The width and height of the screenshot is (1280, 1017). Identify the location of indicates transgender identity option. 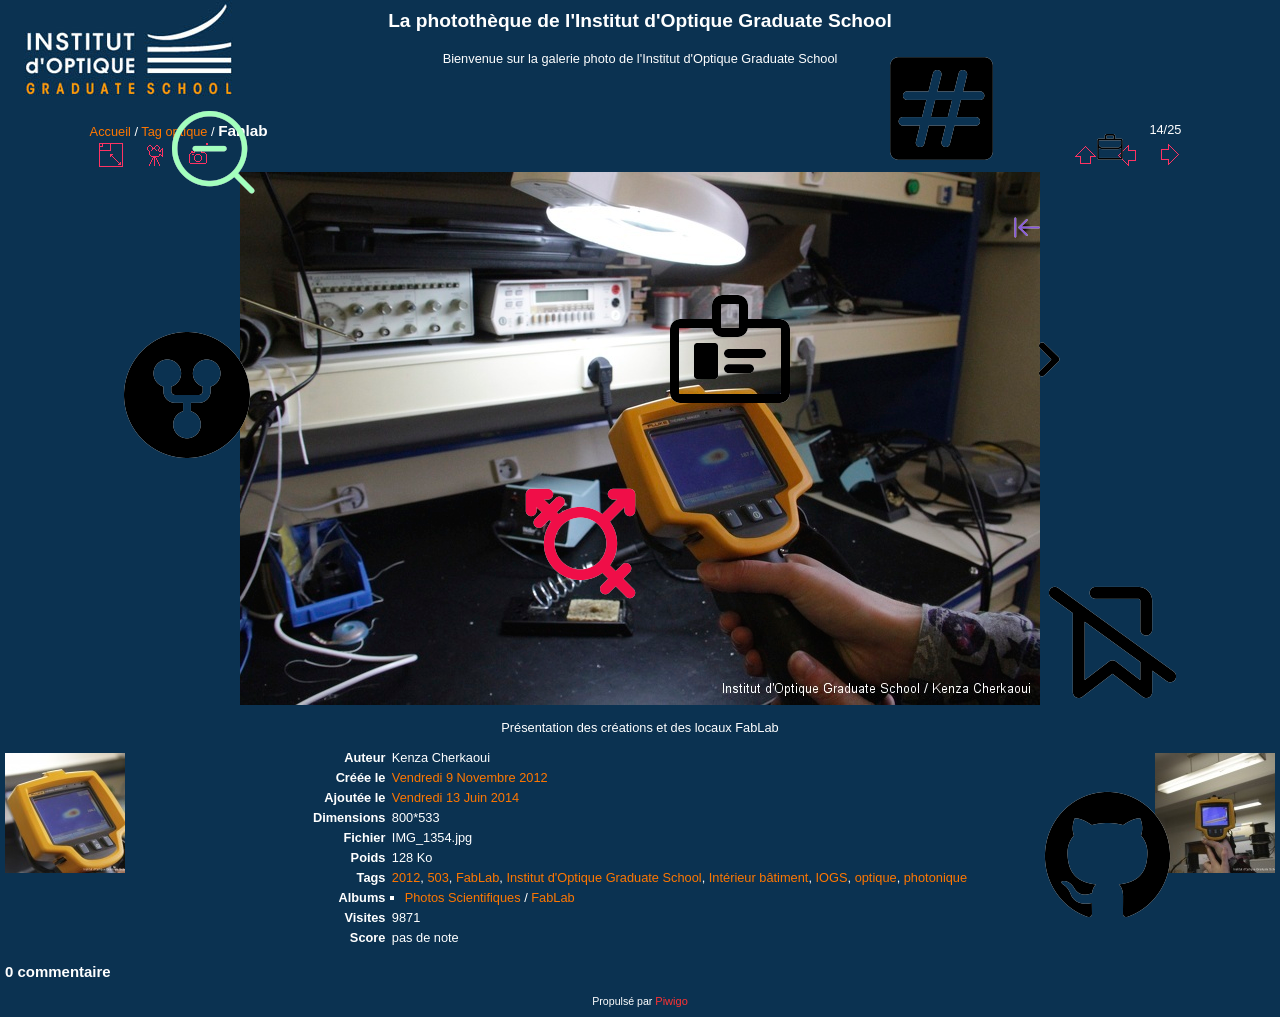
(580, 543).